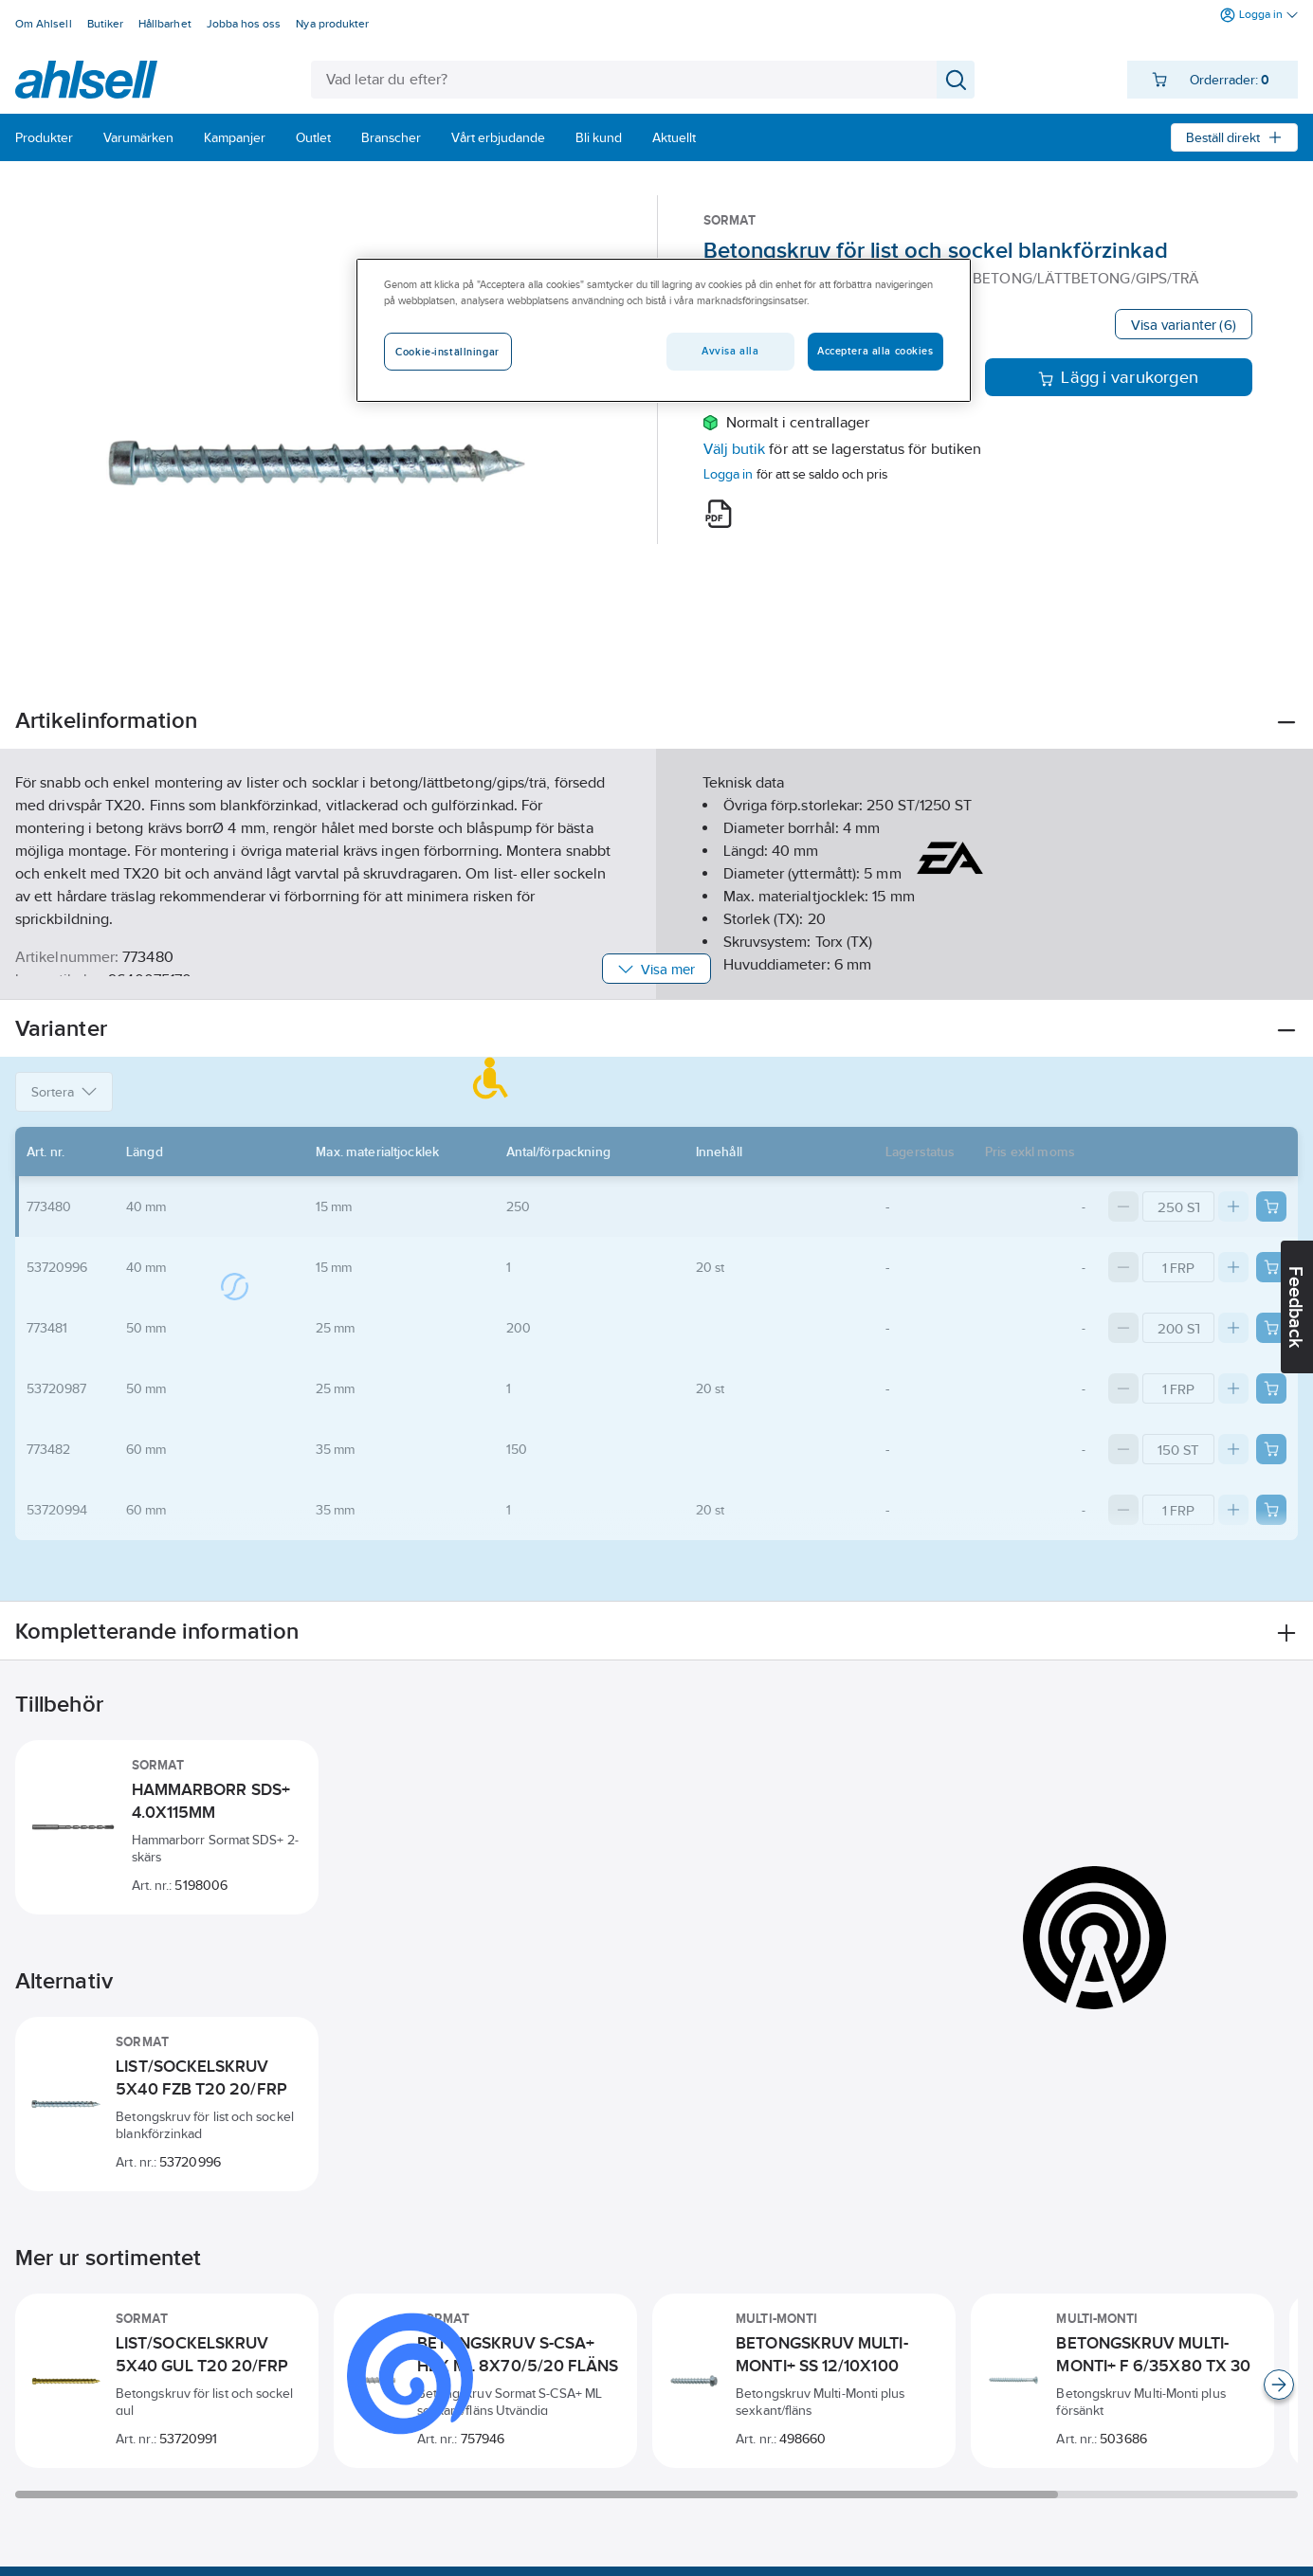 The width and height of the screenshot is (1313, 2576). I want to click on visit dreamstime stock photography website, so click(410, 2373).